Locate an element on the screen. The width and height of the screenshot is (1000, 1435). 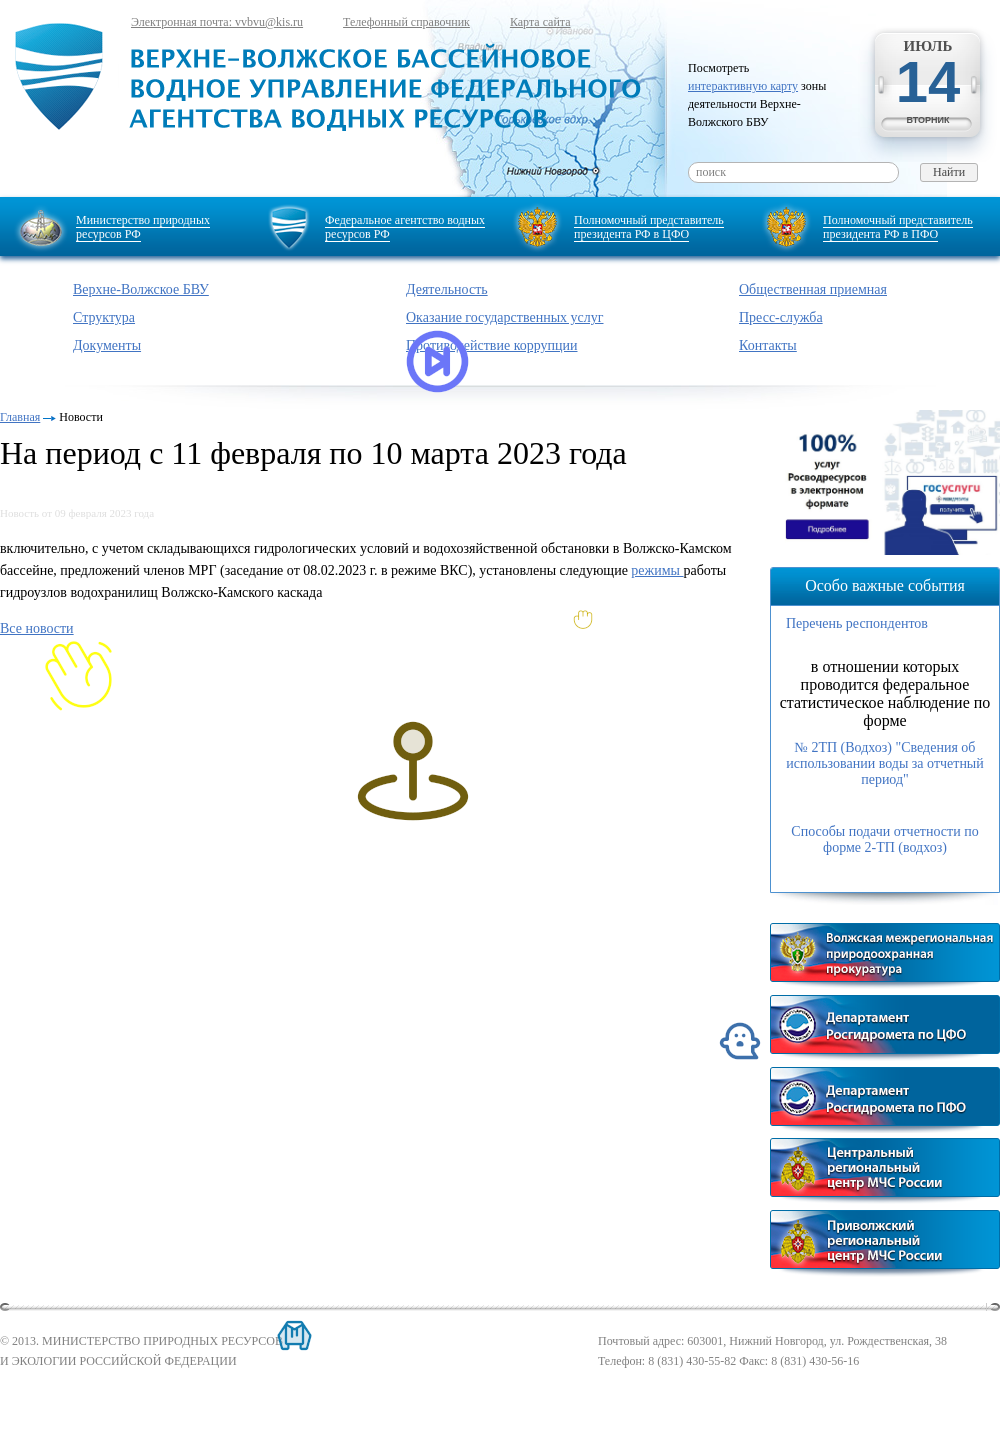
mark a location on the map is located at coordinates (413, 773).